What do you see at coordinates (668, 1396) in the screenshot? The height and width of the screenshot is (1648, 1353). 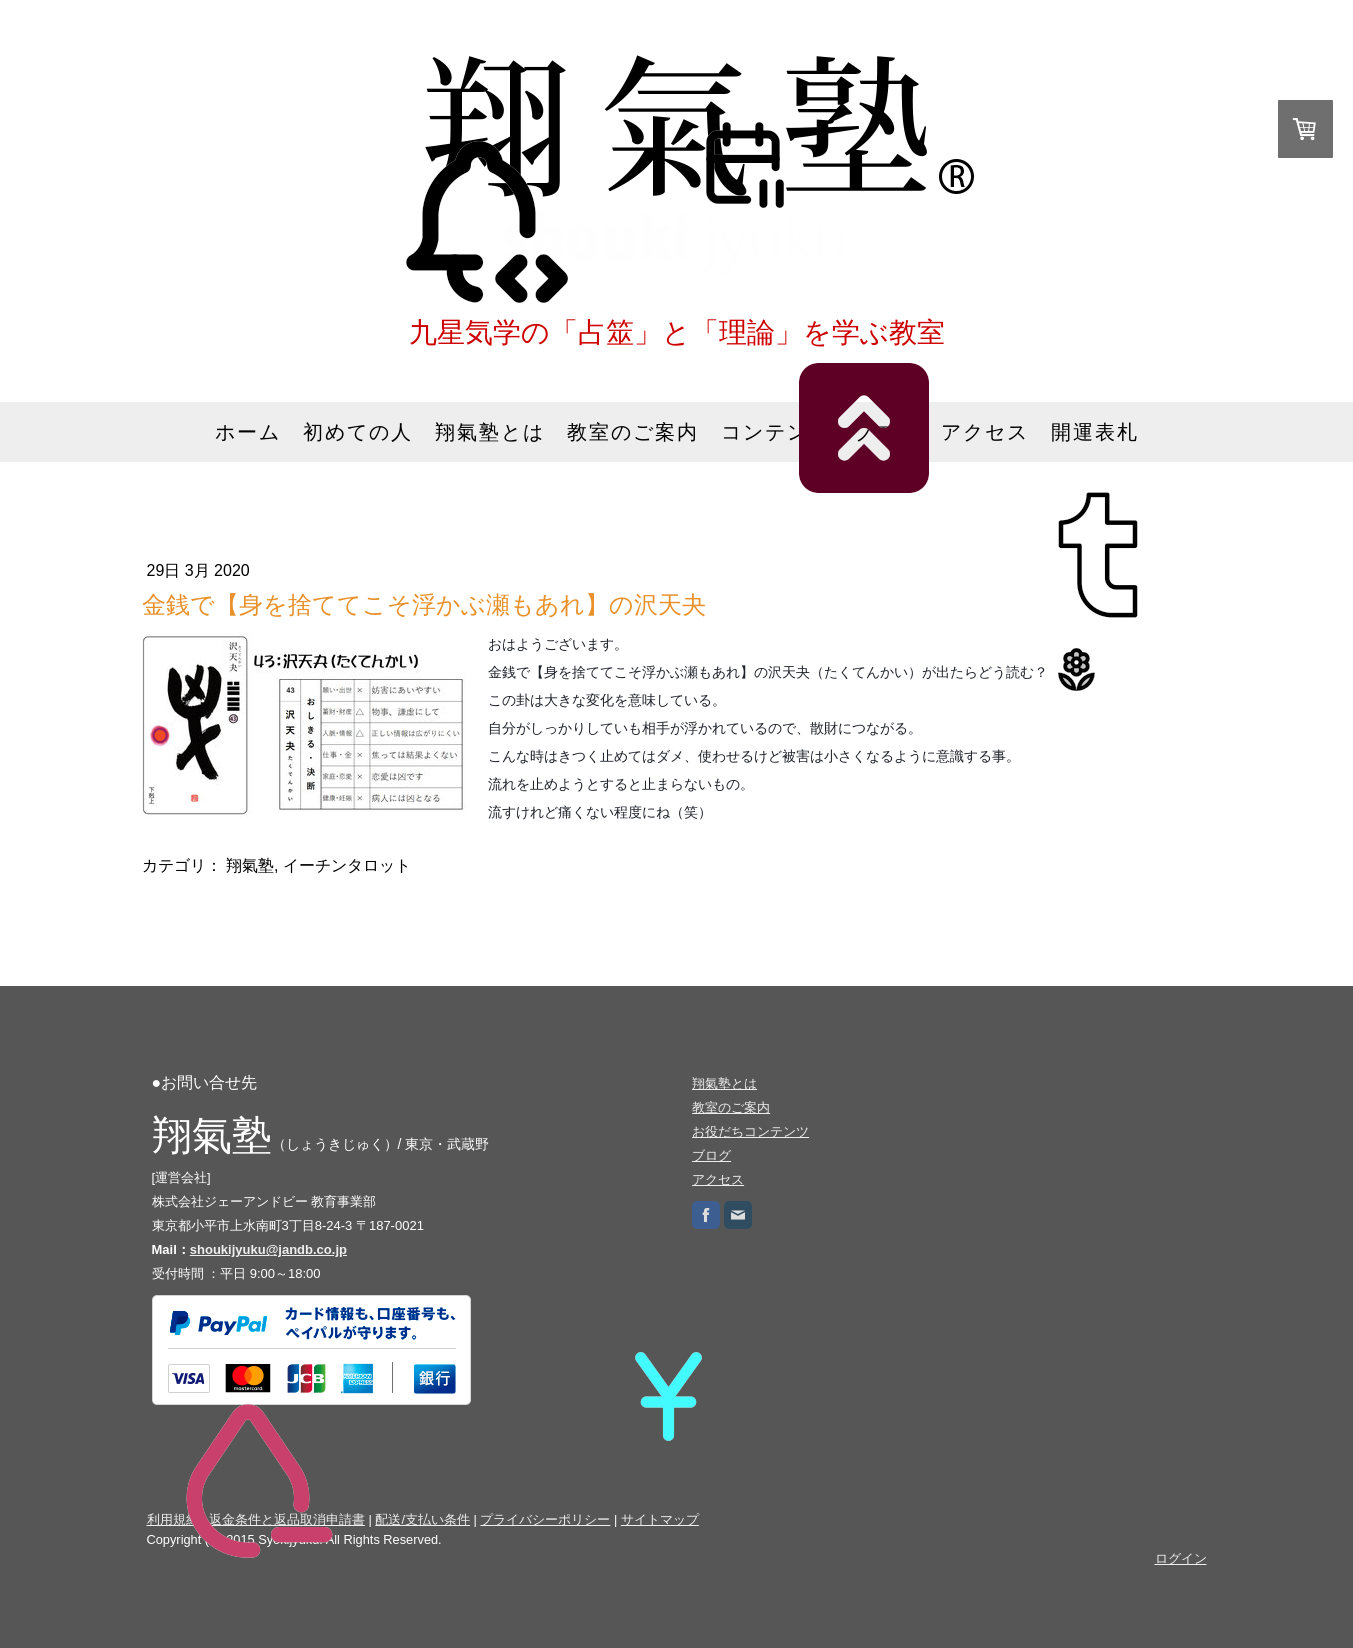 I see `indicates chinese yuan currency` at bounding box center [668, 1396].